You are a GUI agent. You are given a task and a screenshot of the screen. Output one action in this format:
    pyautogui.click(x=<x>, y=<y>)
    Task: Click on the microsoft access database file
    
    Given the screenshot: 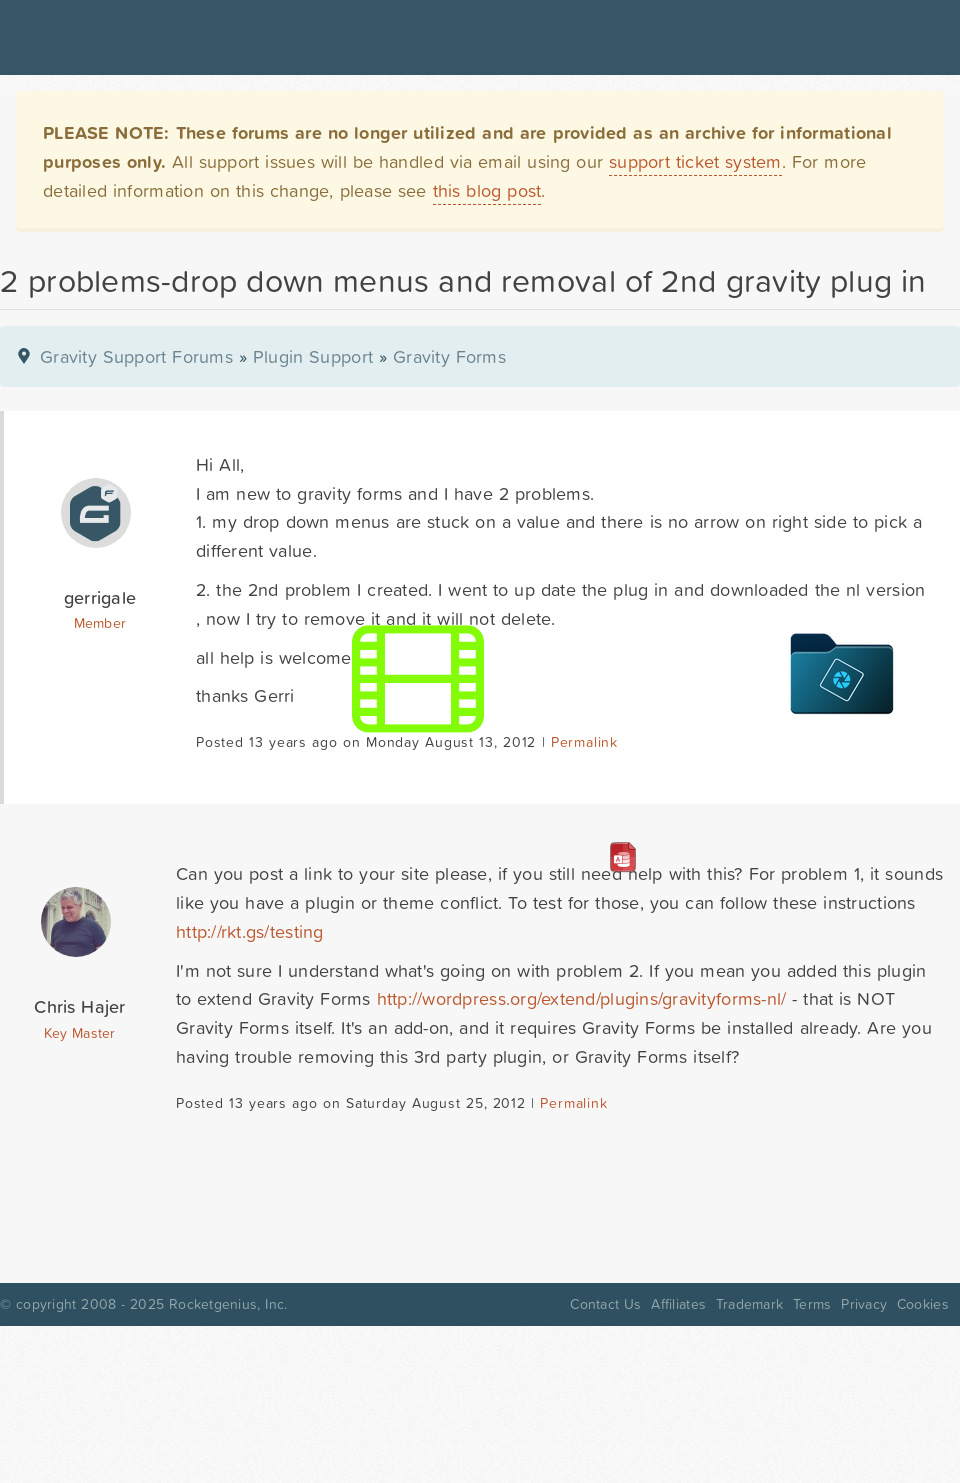 What is the action you would take?
    pyautogui.click(x=623, y=857)
    